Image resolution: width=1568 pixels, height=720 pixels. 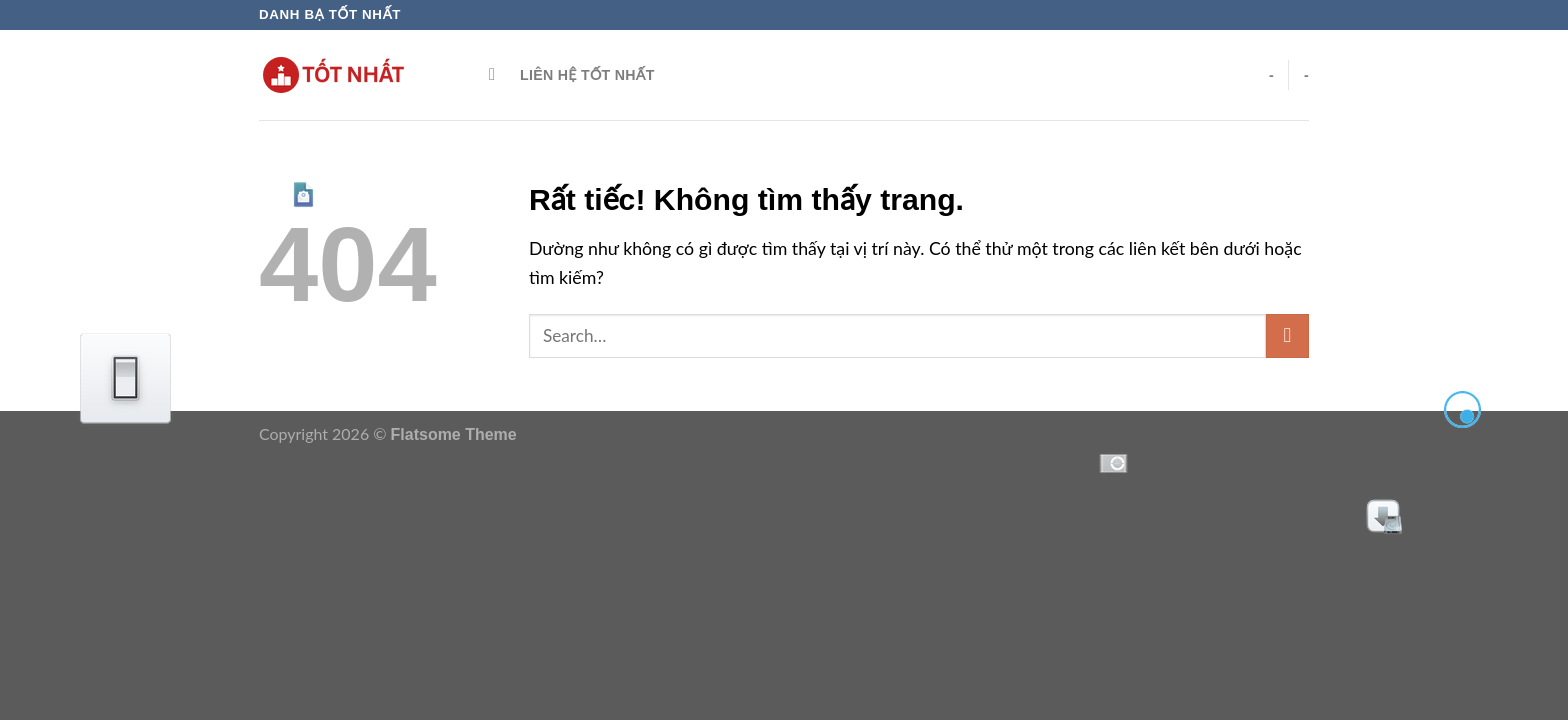 What do you see at coordinates (125, 378) in the screenshot?
I see `access general system settings` at bounding box center [125, 378].